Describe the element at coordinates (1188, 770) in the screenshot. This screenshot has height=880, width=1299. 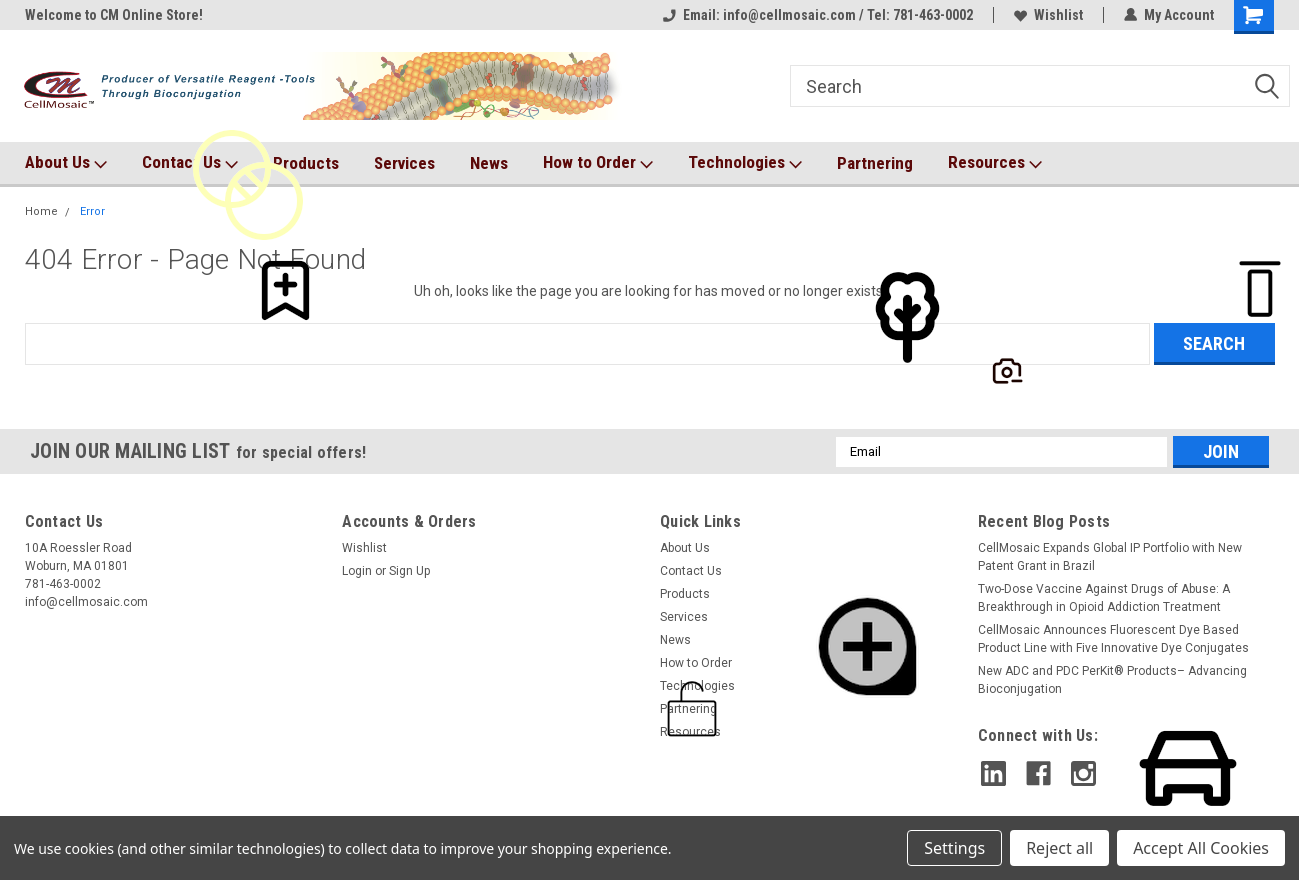
I see `access vehicle or car-related settings` at that location.